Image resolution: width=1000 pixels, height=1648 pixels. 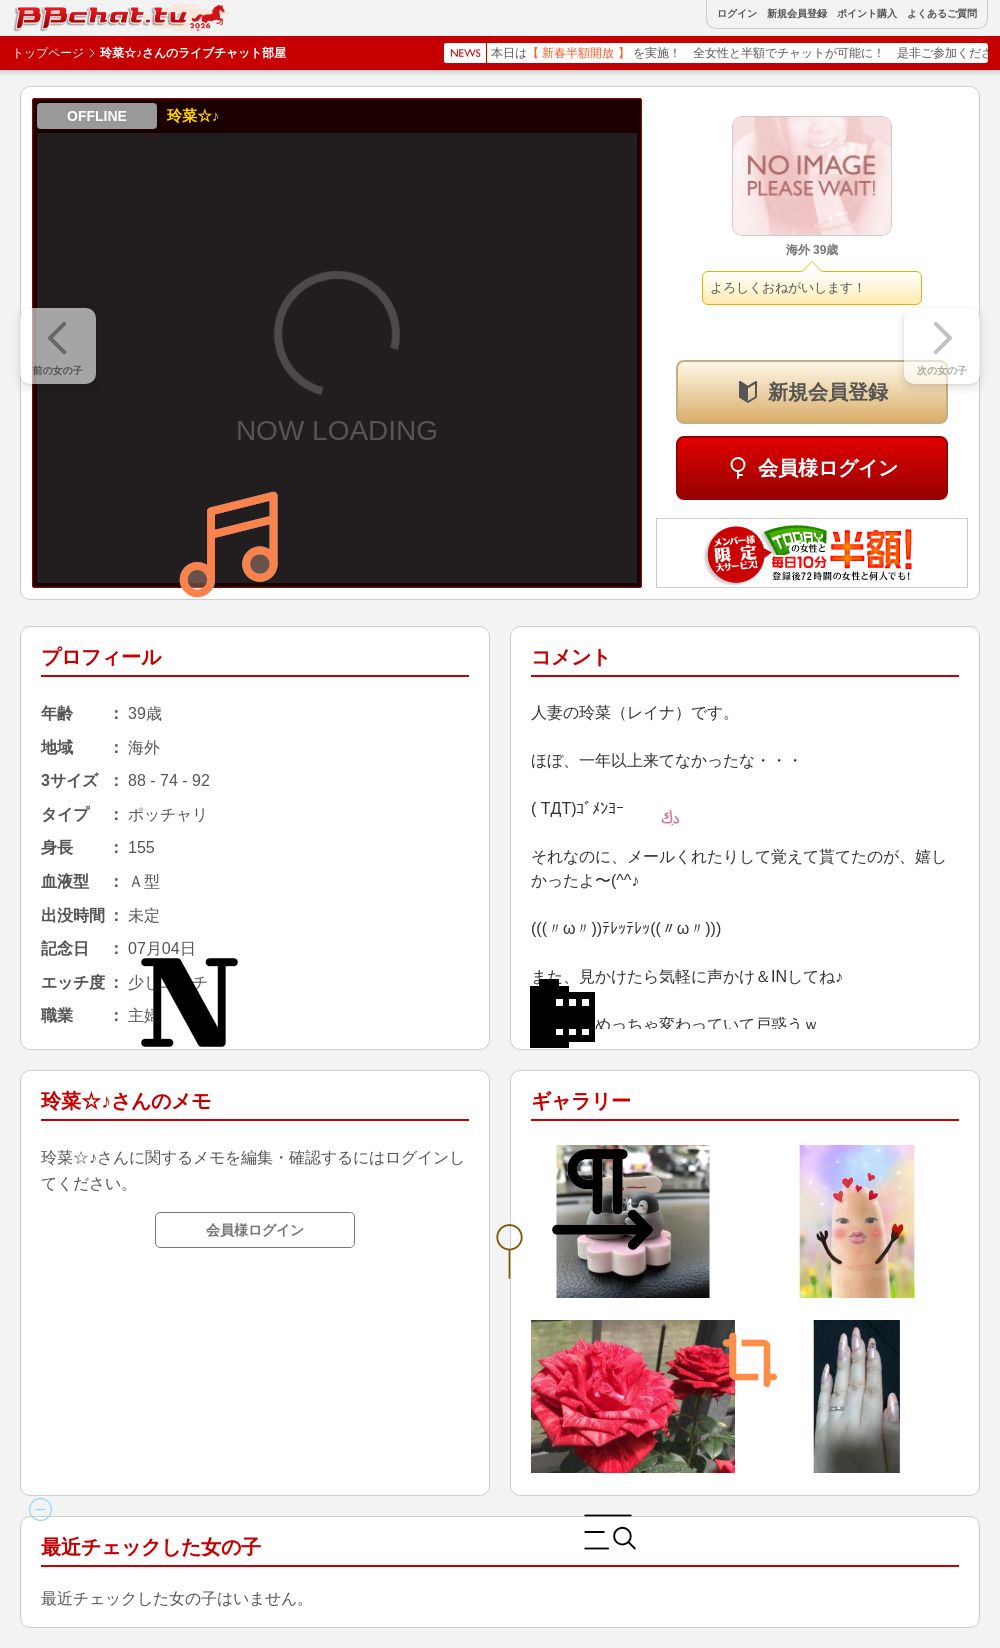 What do you see at coordinates (40, 1509) in the screenshot?
I see `remove an item from a list or cart` at bounding box center [40, 1509].